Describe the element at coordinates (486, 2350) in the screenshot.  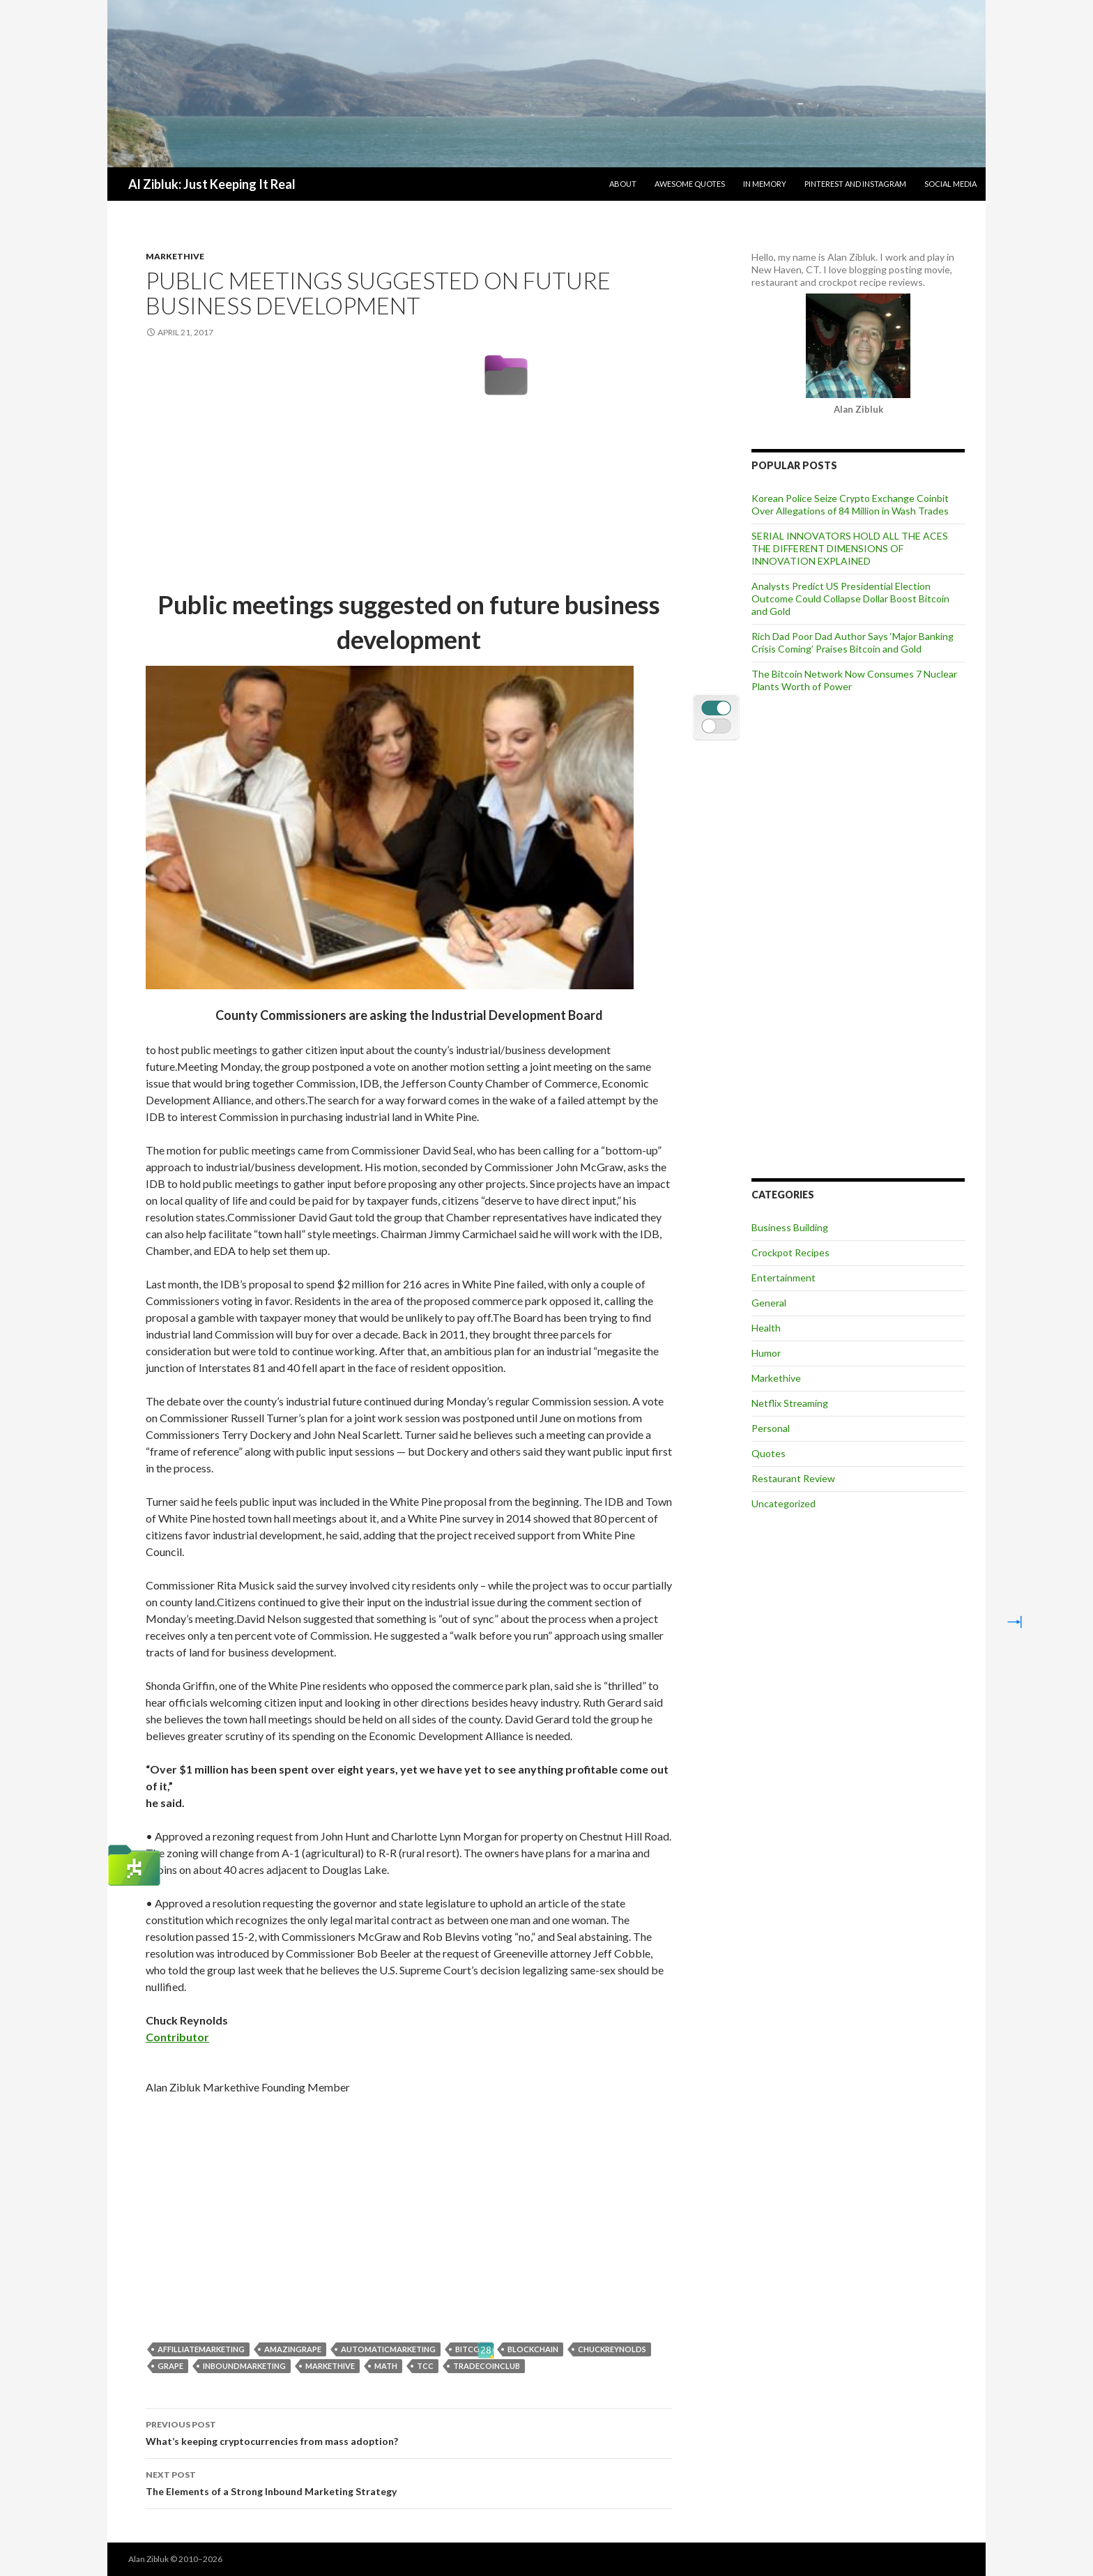
I see `indicates an upcoming appointment or event` at that location.